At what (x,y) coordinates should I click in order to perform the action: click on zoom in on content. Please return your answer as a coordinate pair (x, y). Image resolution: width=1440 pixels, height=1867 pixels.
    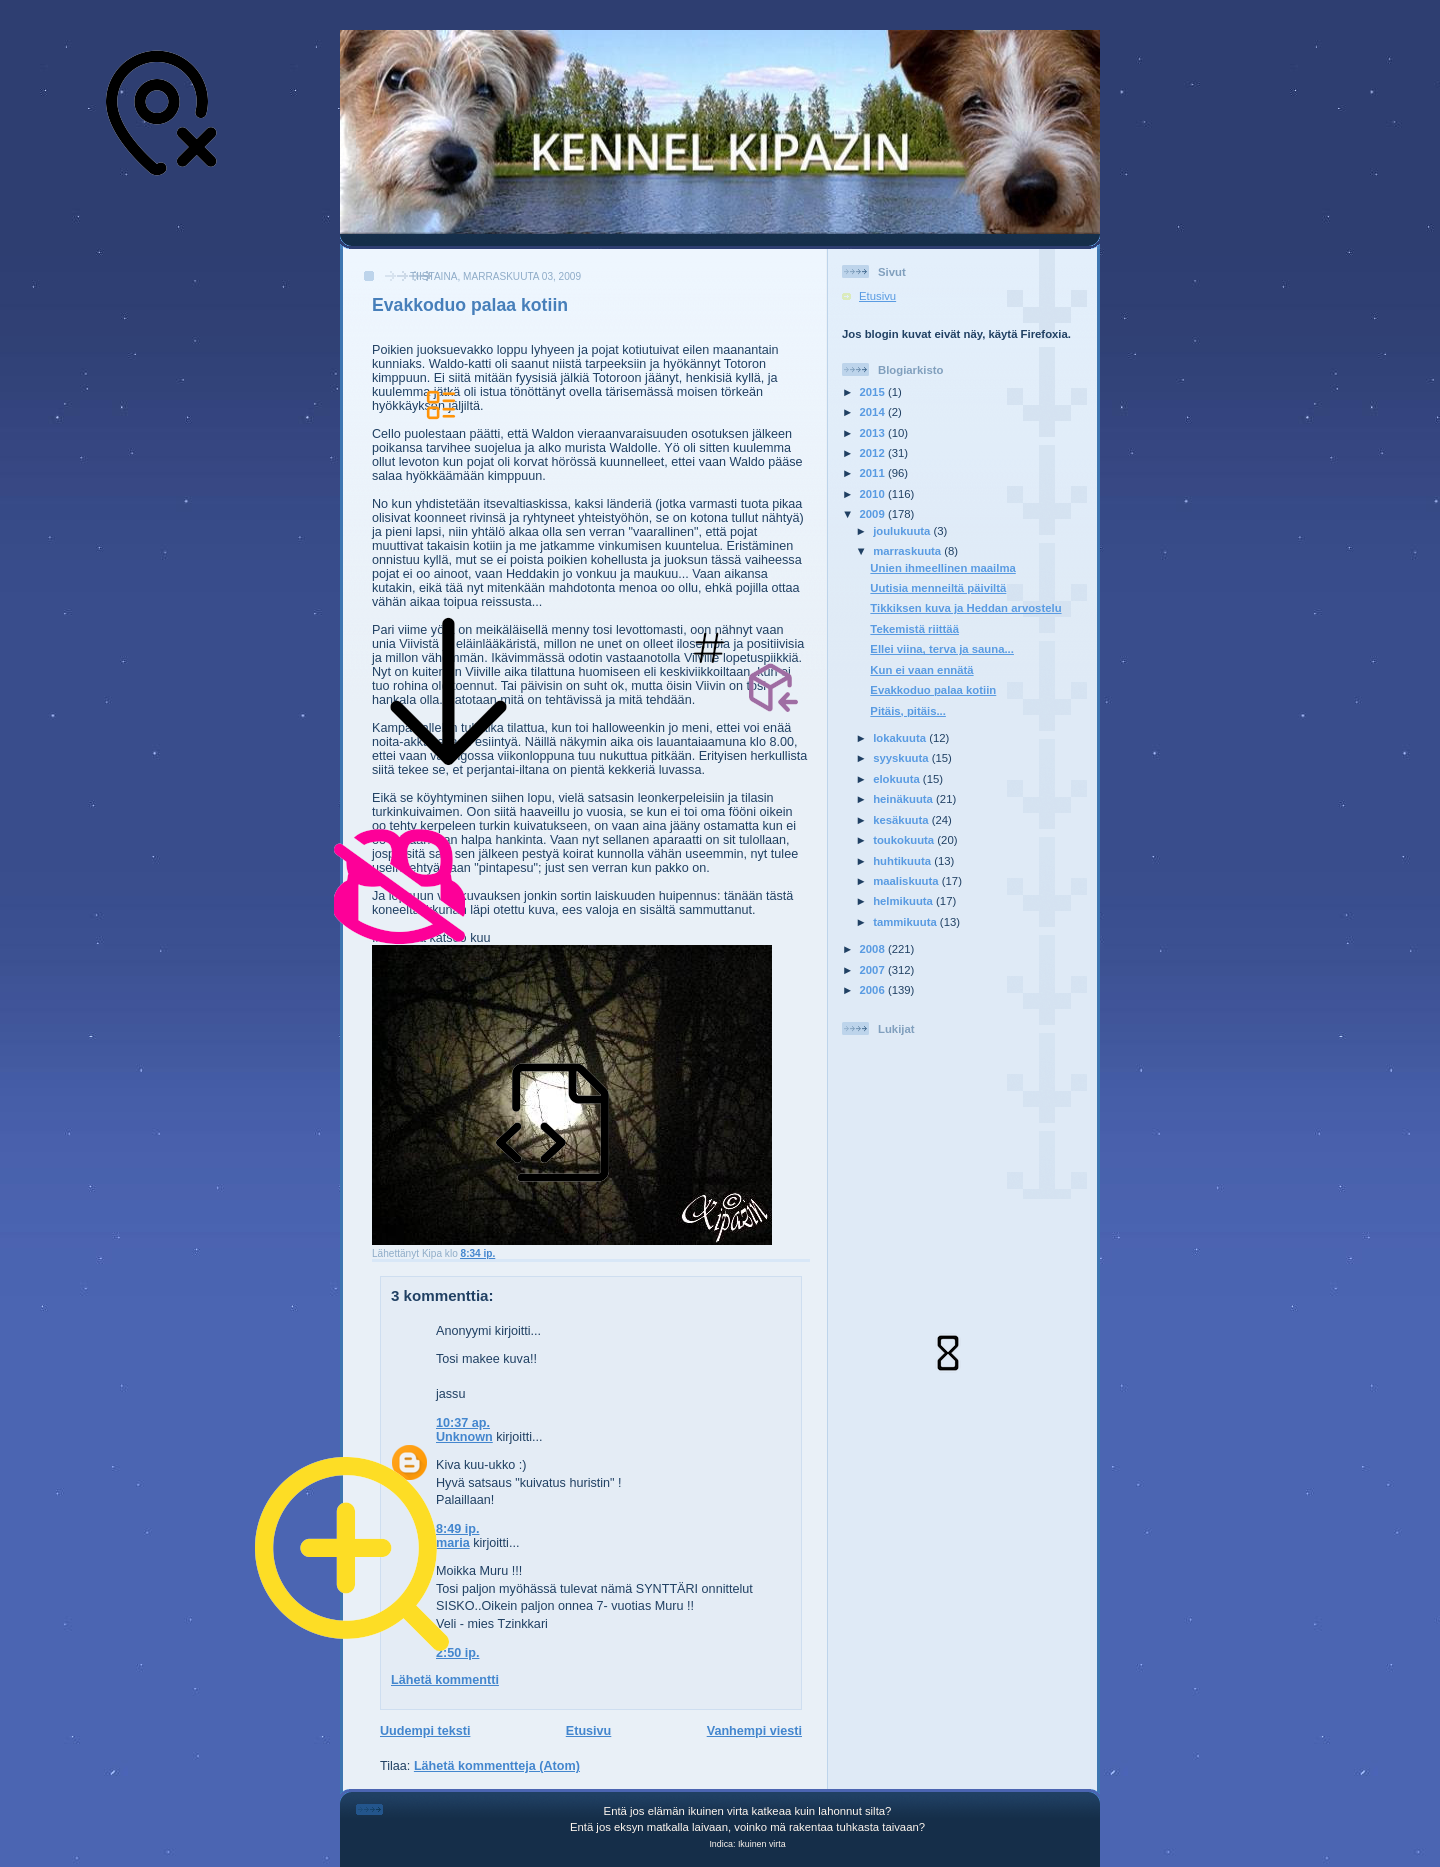
    Looking at the image, I should click on (352, 1554).